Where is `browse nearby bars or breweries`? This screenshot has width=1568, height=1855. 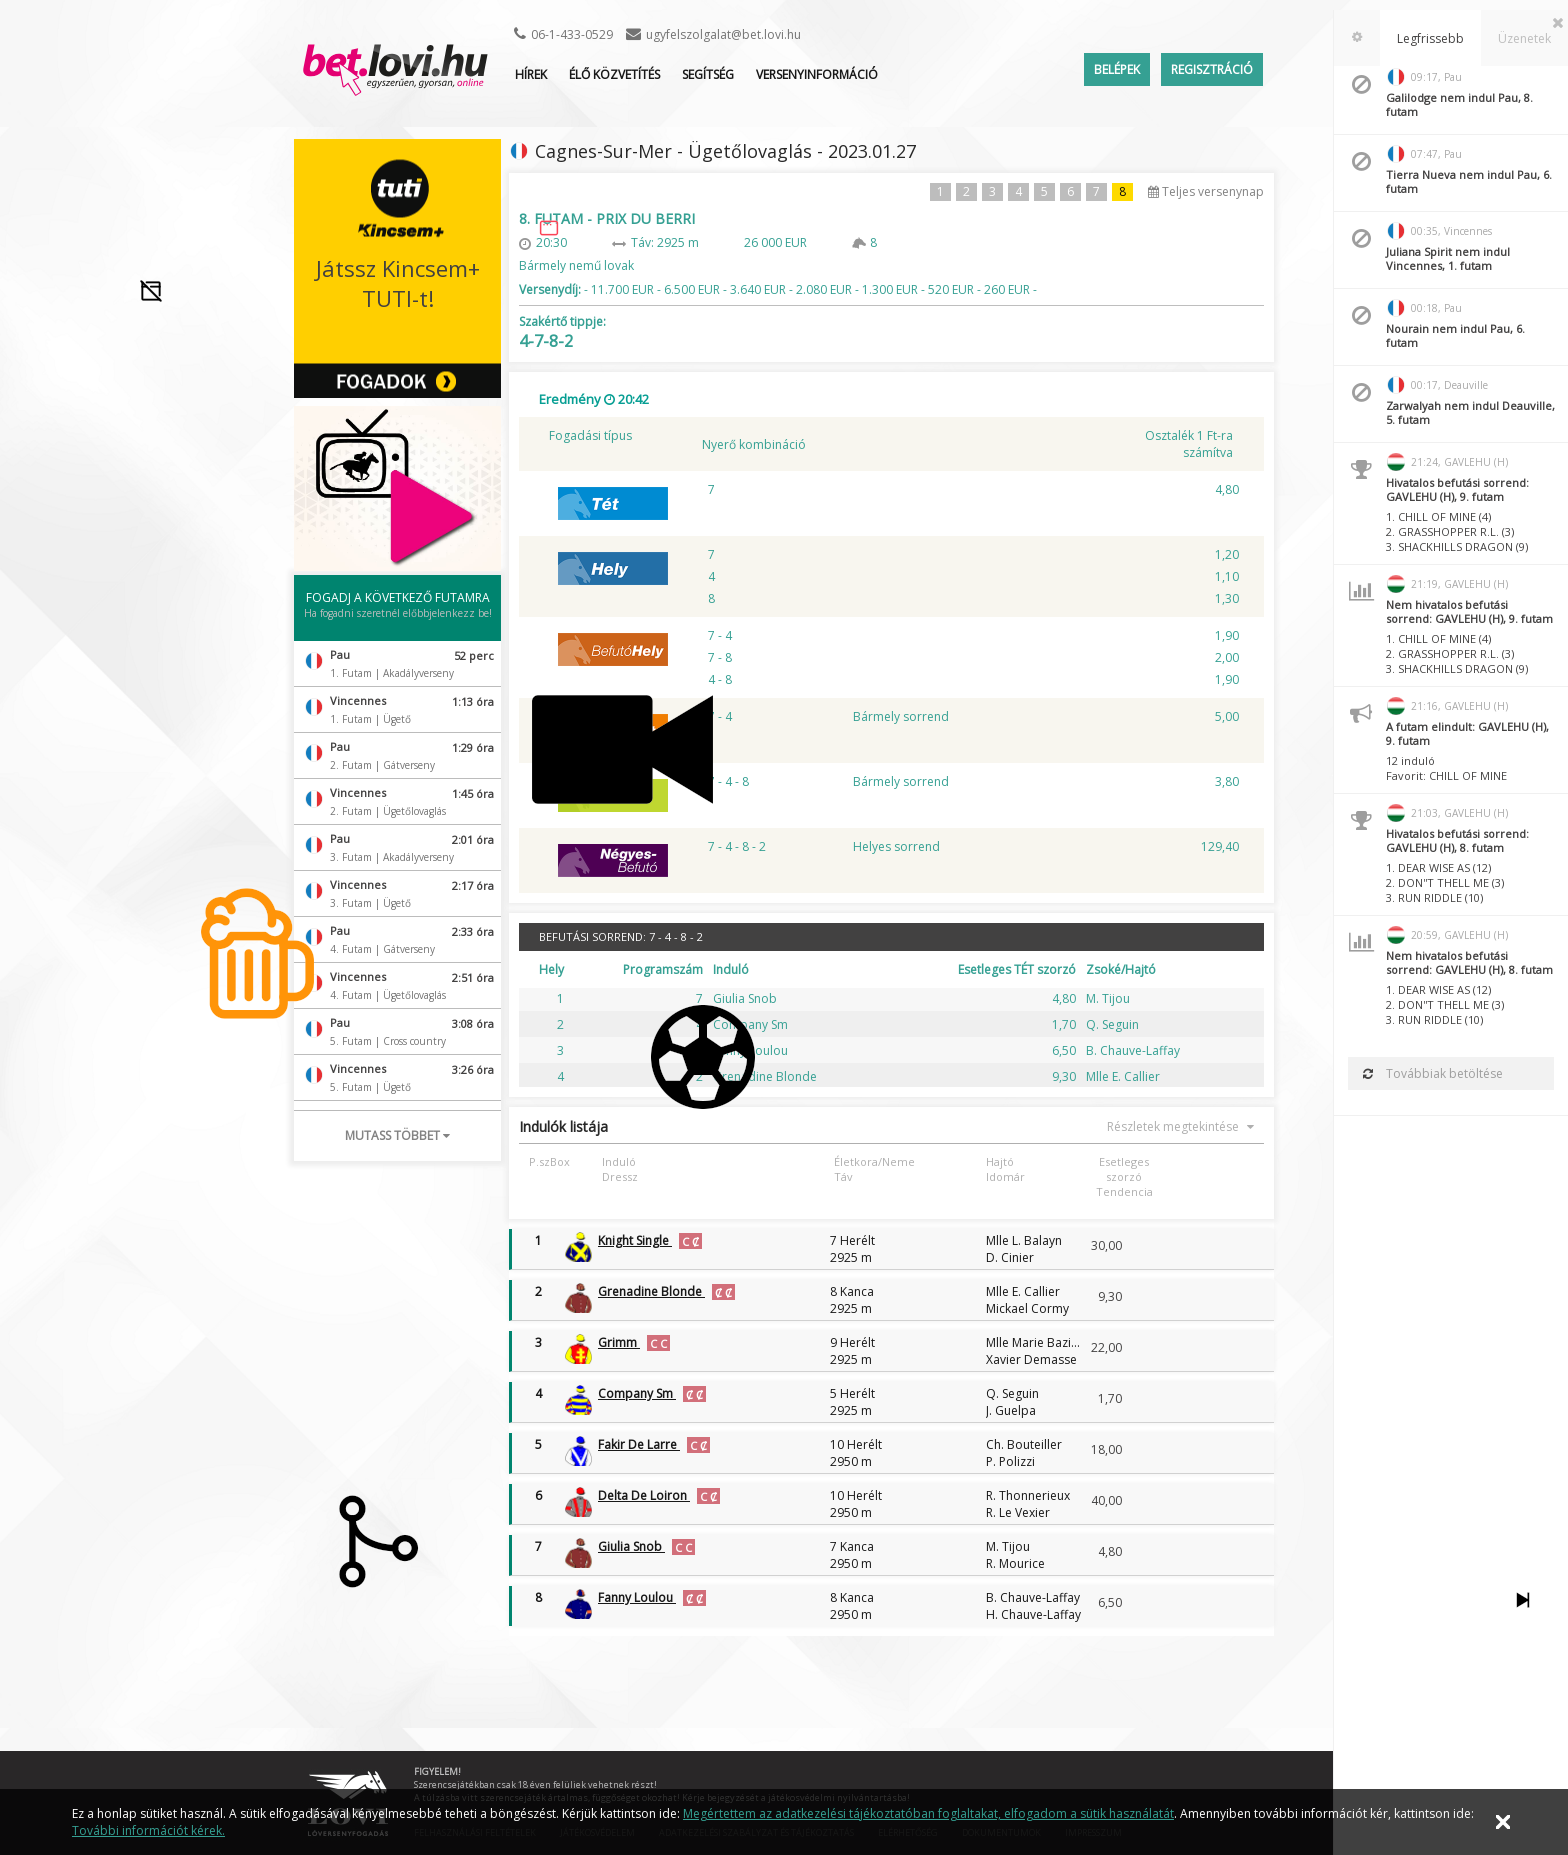
browse nearby bars or breweries is located at coordinates (257, 953).